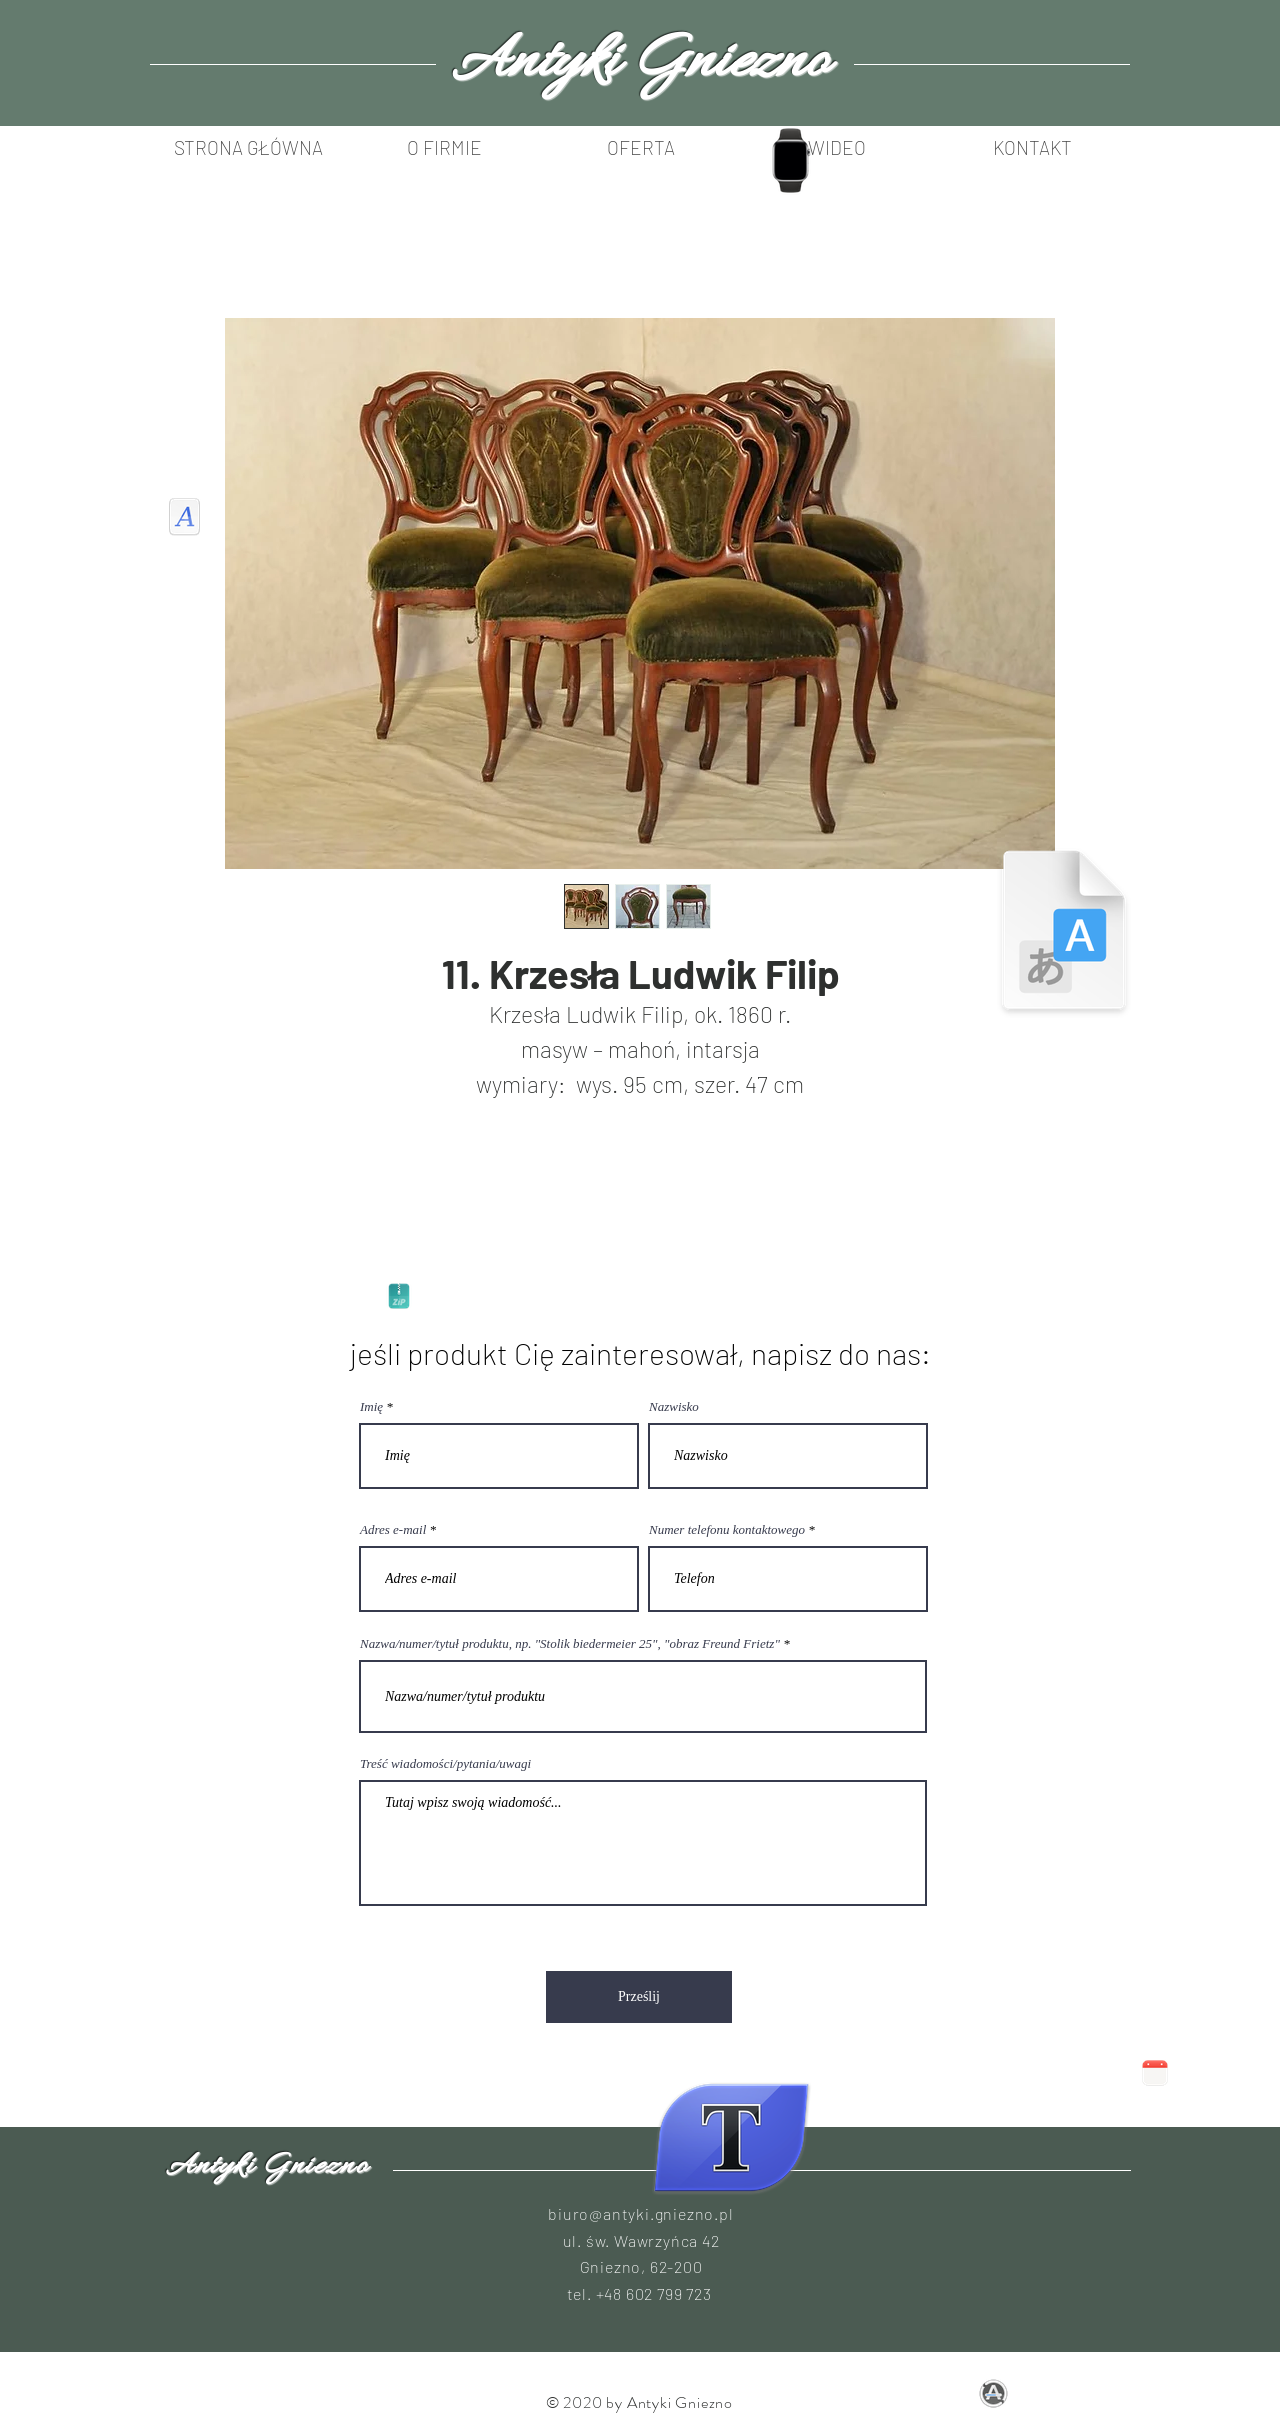  What do you see at coordinates (1064, 933) in the screenshot?
I see `a gettext translation file (.po/.pot)` at bounding box center [1064, 933].